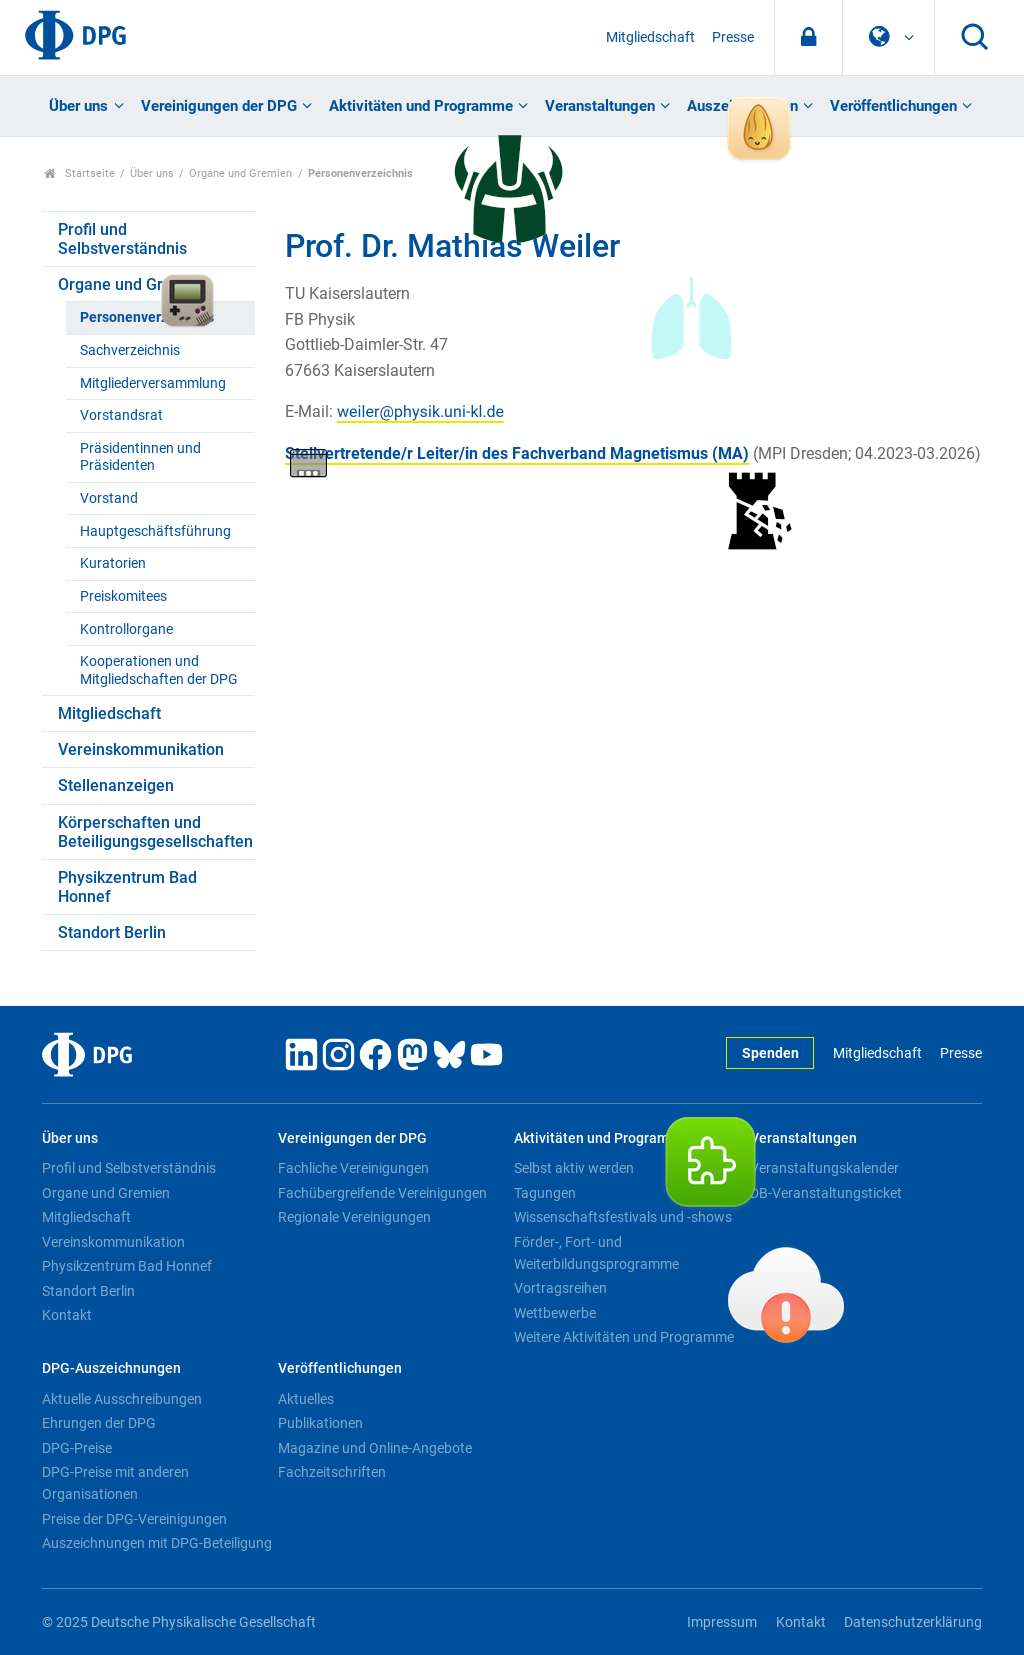 This screenshot has width=1024, height=1655. I want to click on indicates a destroyed or damaged tower in a game, so click(756, 511).